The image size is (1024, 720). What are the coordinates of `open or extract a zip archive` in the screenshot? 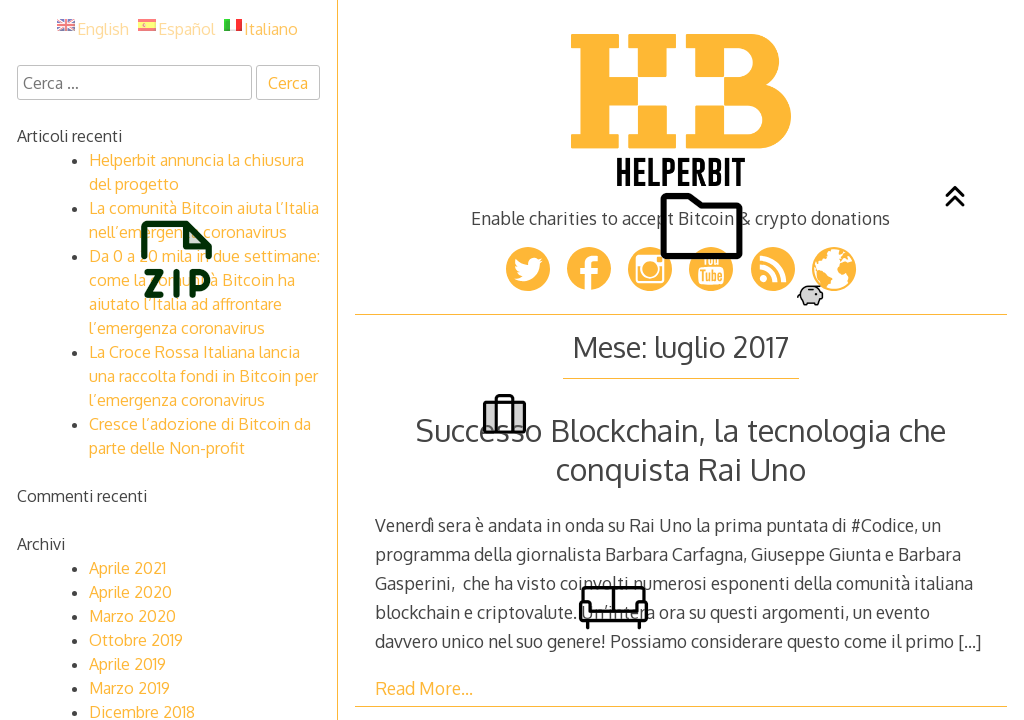 It's located at (176, 262).